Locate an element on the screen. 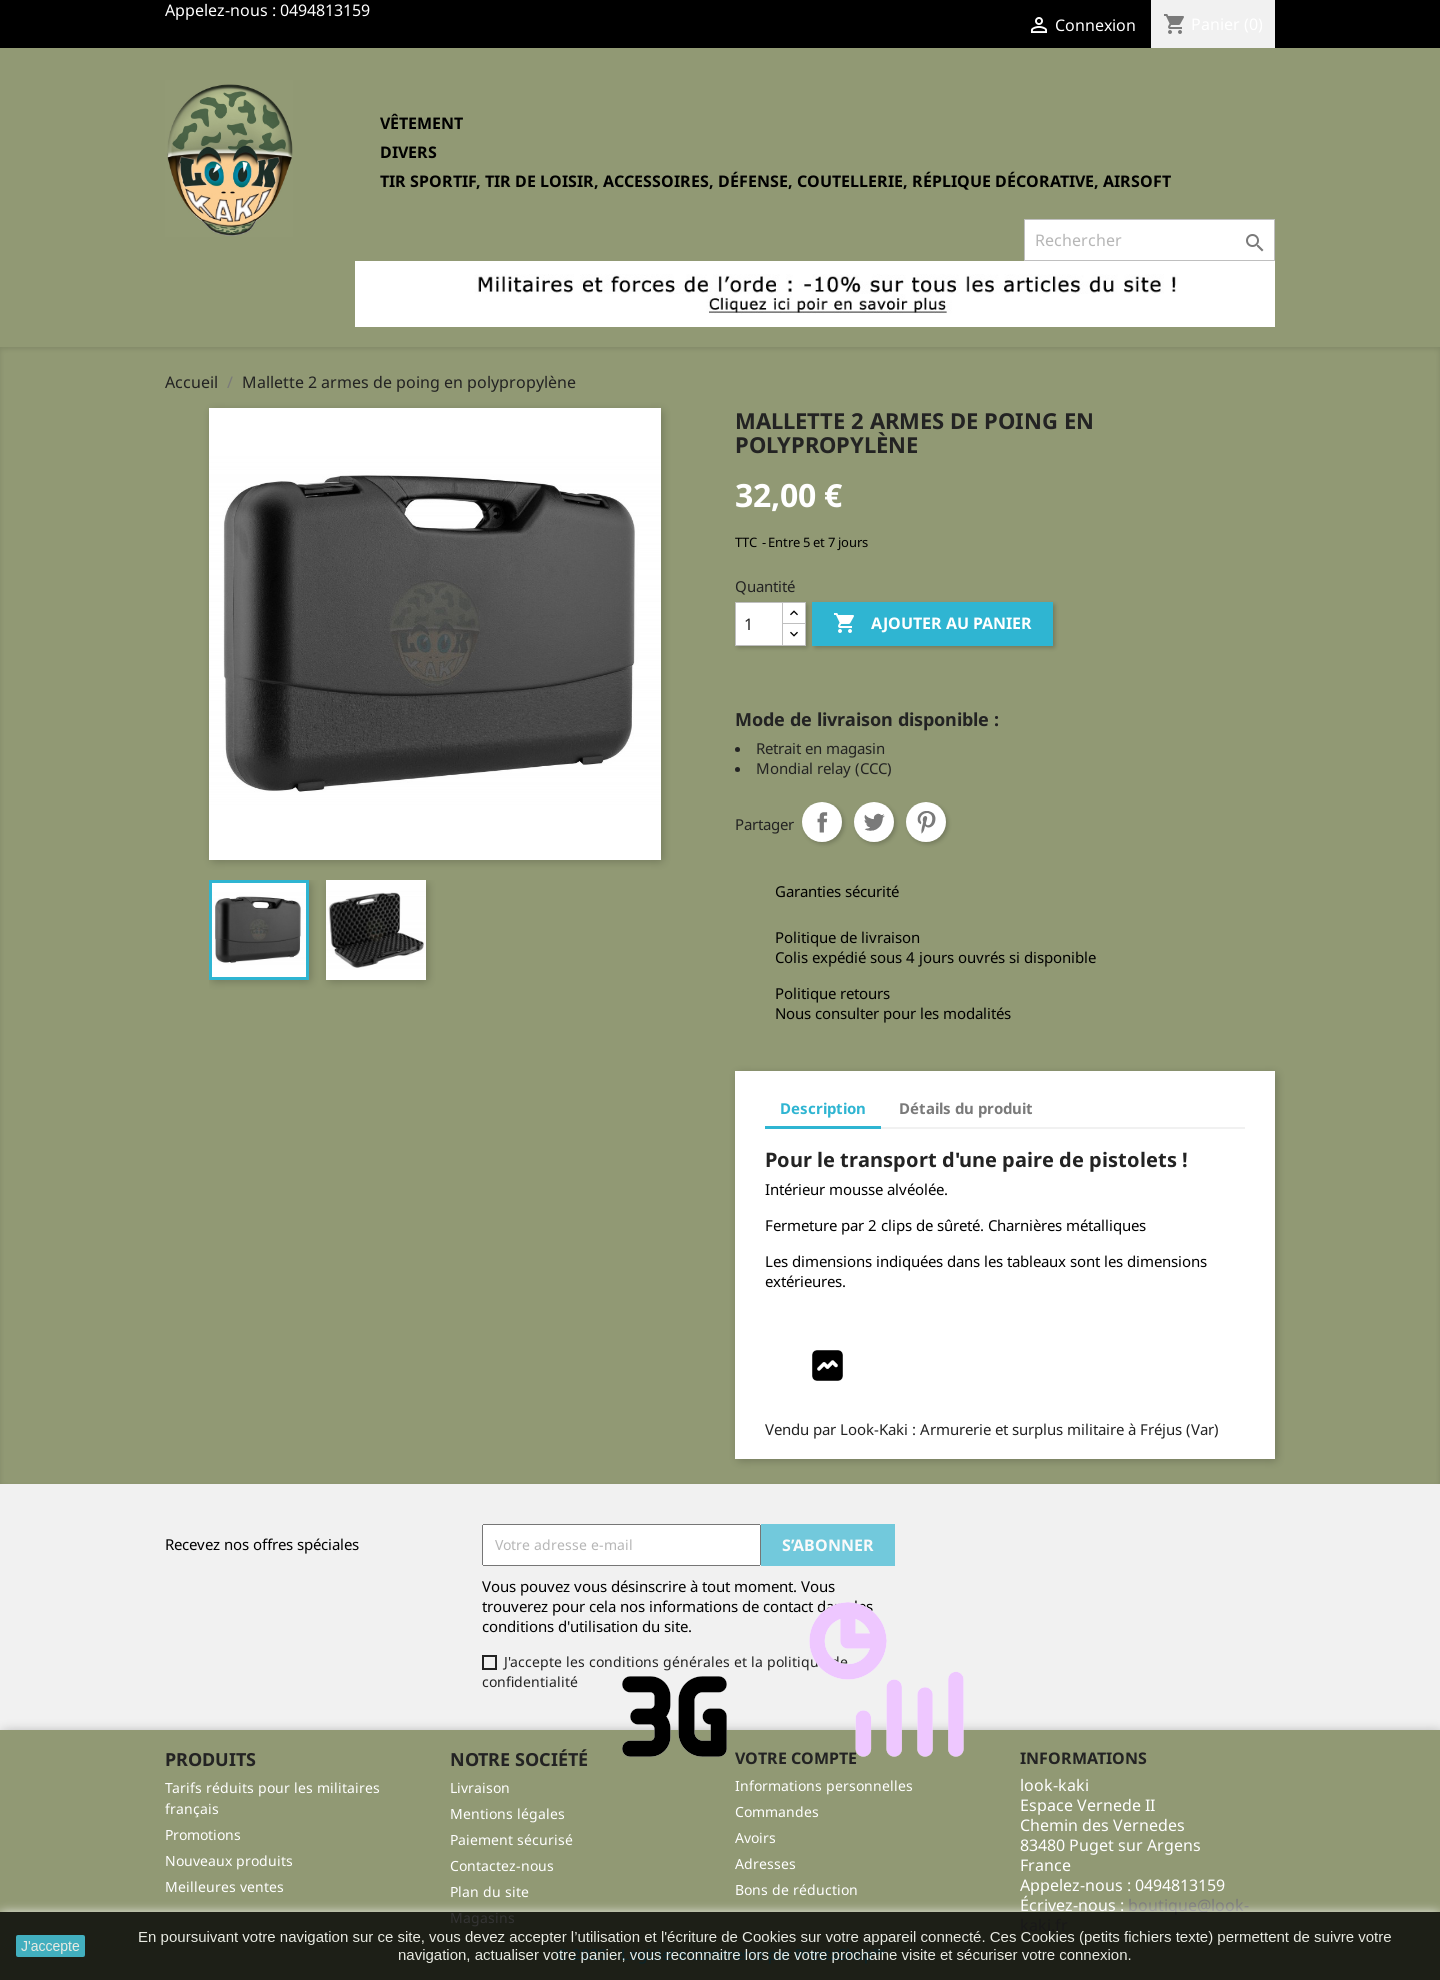 The width and height of the screenshot is (1440, 1980). view data visualization or infographic is located at coordinates (886, 1679).